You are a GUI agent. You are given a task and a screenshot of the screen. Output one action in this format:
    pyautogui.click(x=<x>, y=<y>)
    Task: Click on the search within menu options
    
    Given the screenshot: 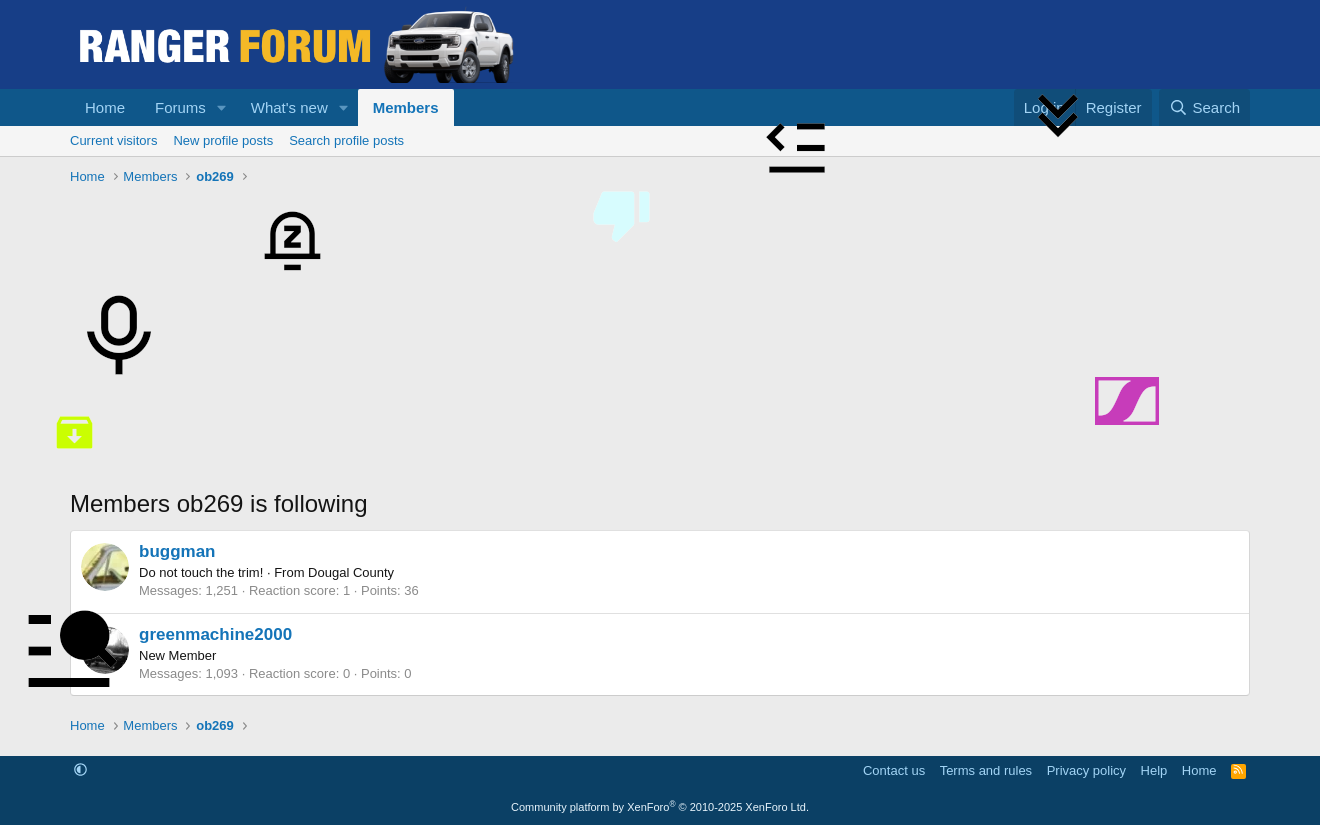 What is the action you would take?
    pyautogui.click(x=69, y=651)
    